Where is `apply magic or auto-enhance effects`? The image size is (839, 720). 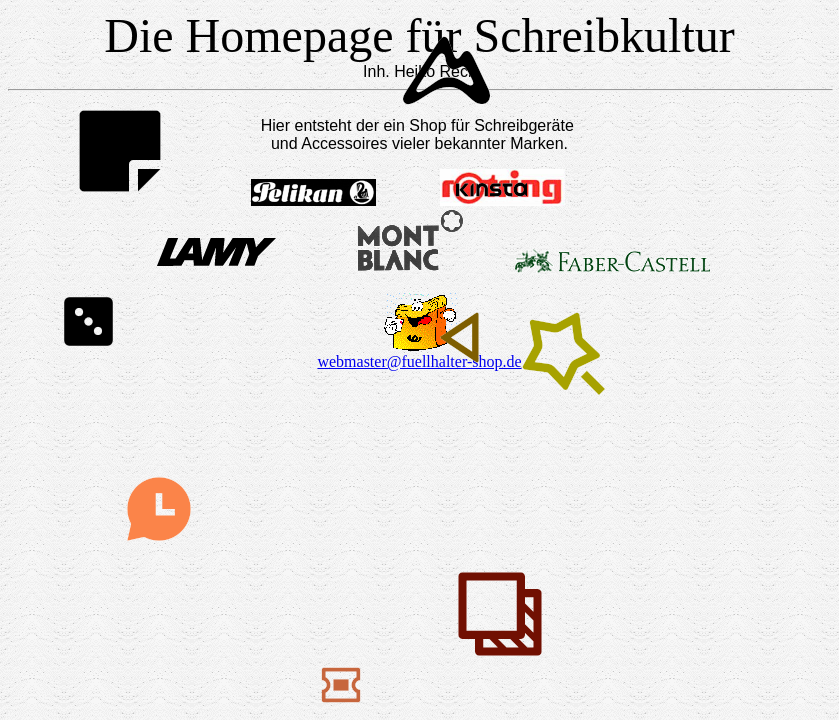 apply magic or auto-enhance effects is located at coordinates (563, 353).